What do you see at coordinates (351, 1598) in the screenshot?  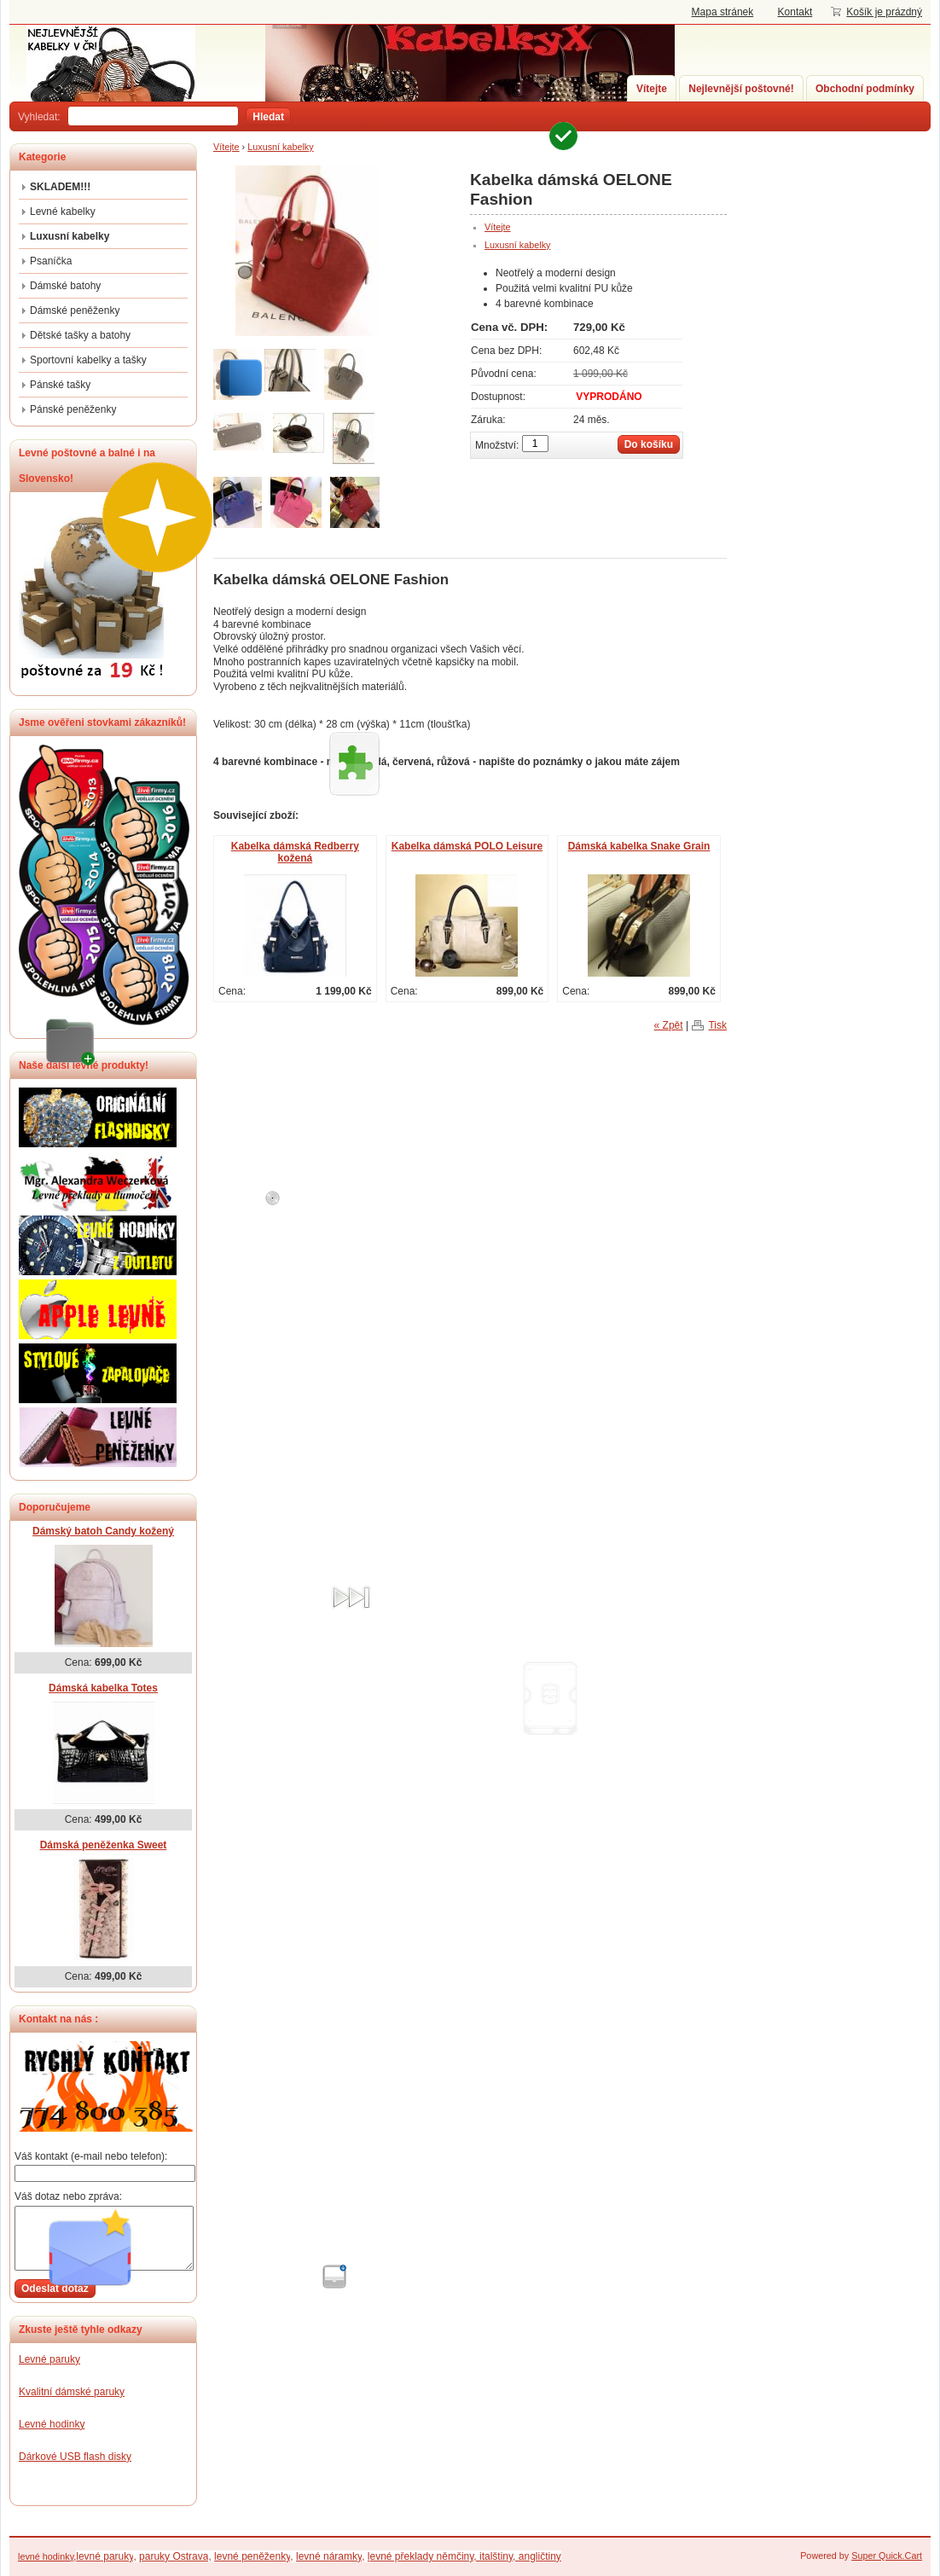 I see `skip to next track in media player` at bounding box center [351, 1598].